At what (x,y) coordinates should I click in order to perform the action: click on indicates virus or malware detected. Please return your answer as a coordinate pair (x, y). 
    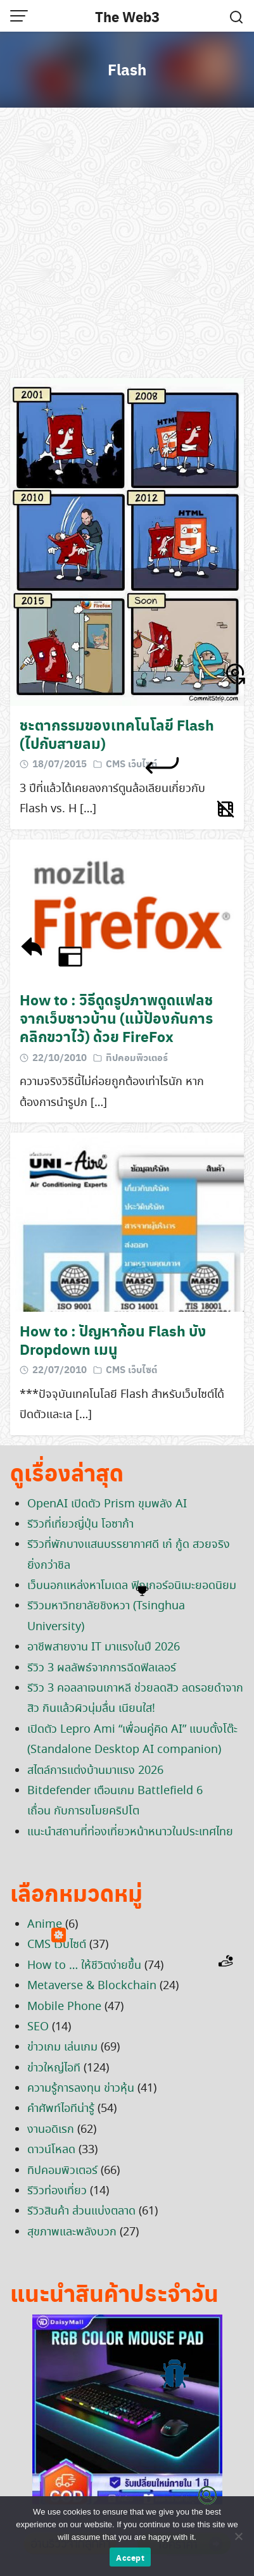
    Looking at the image, I should click on (58, 1935).